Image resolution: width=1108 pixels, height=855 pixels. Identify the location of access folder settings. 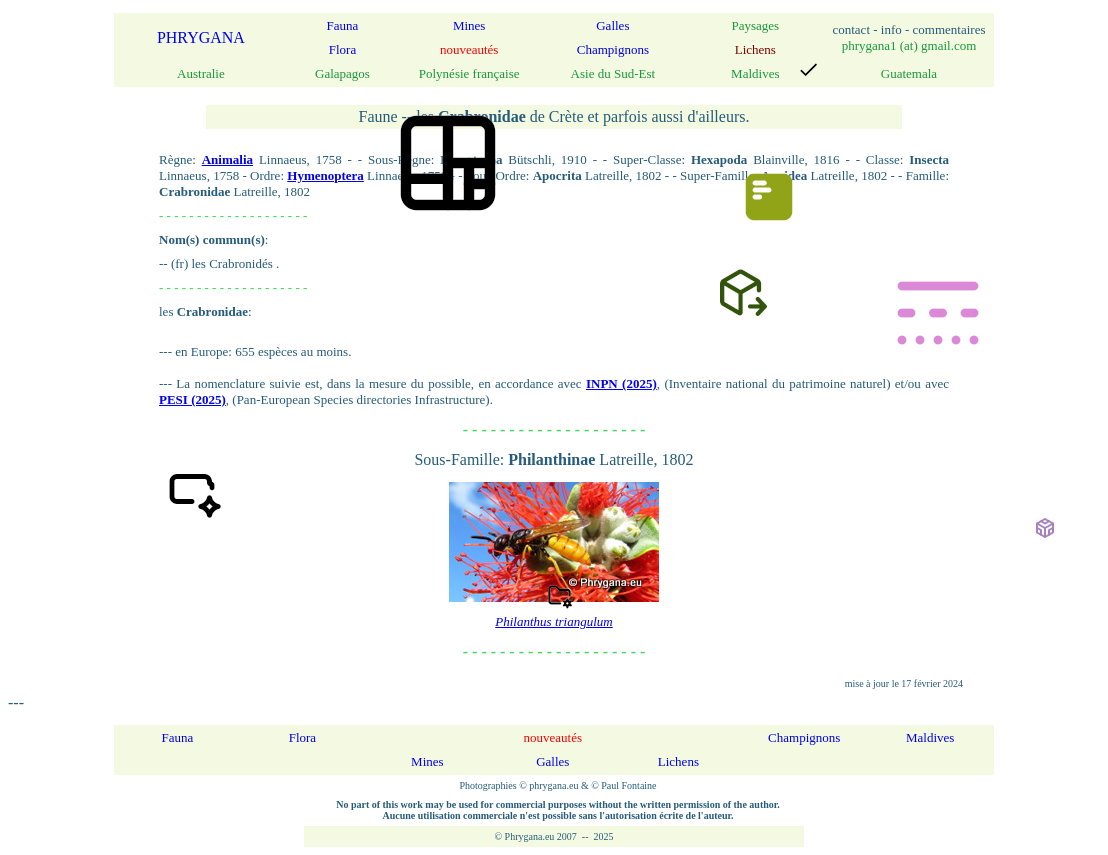
(559, 595).